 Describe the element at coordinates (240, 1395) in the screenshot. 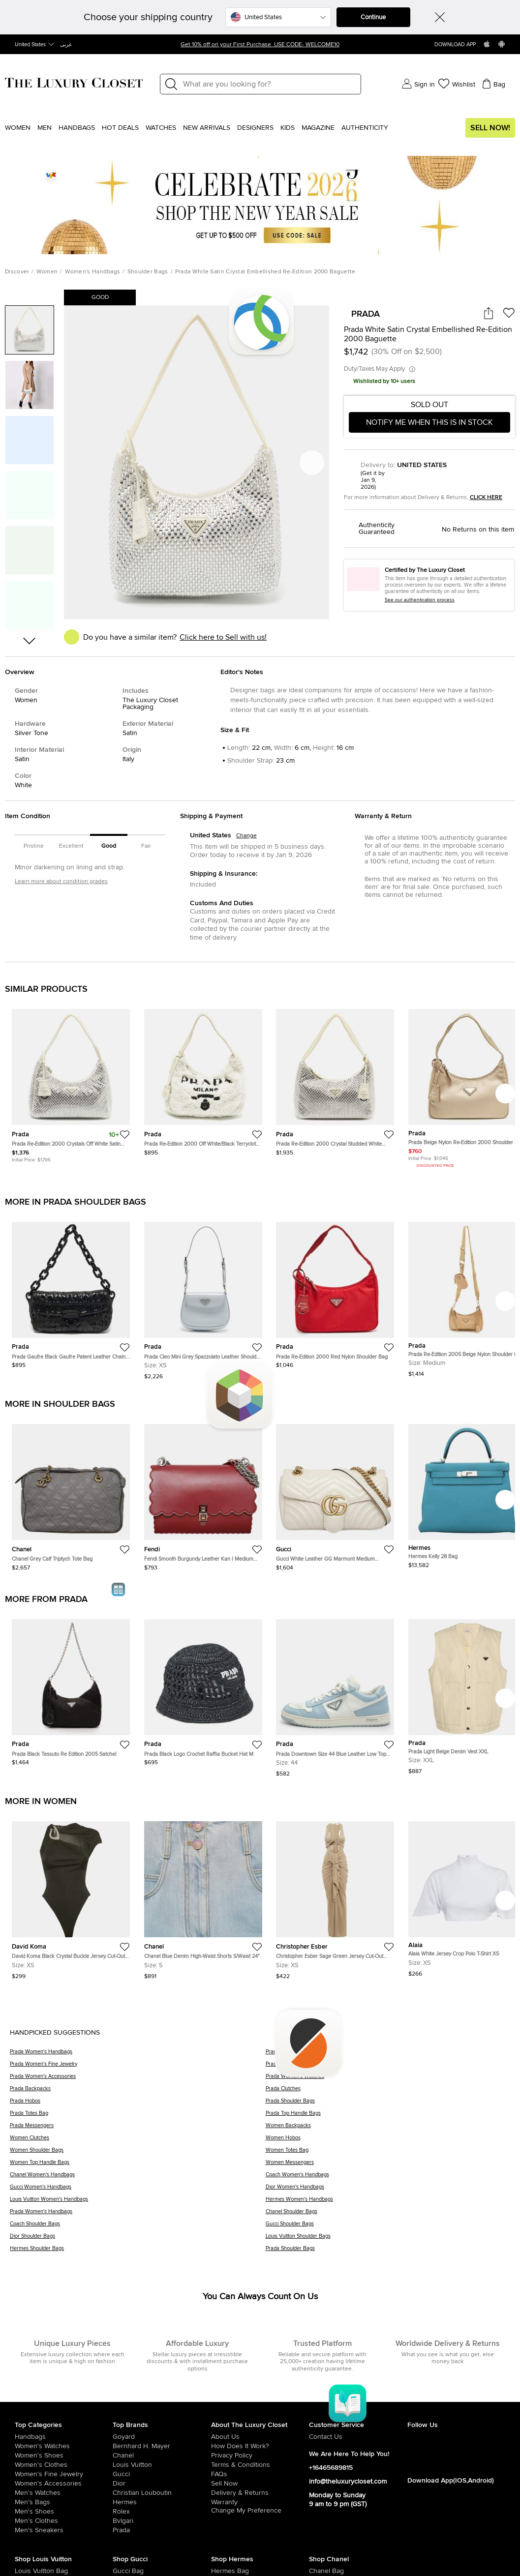

I see `launch prism launcher application` at that location.